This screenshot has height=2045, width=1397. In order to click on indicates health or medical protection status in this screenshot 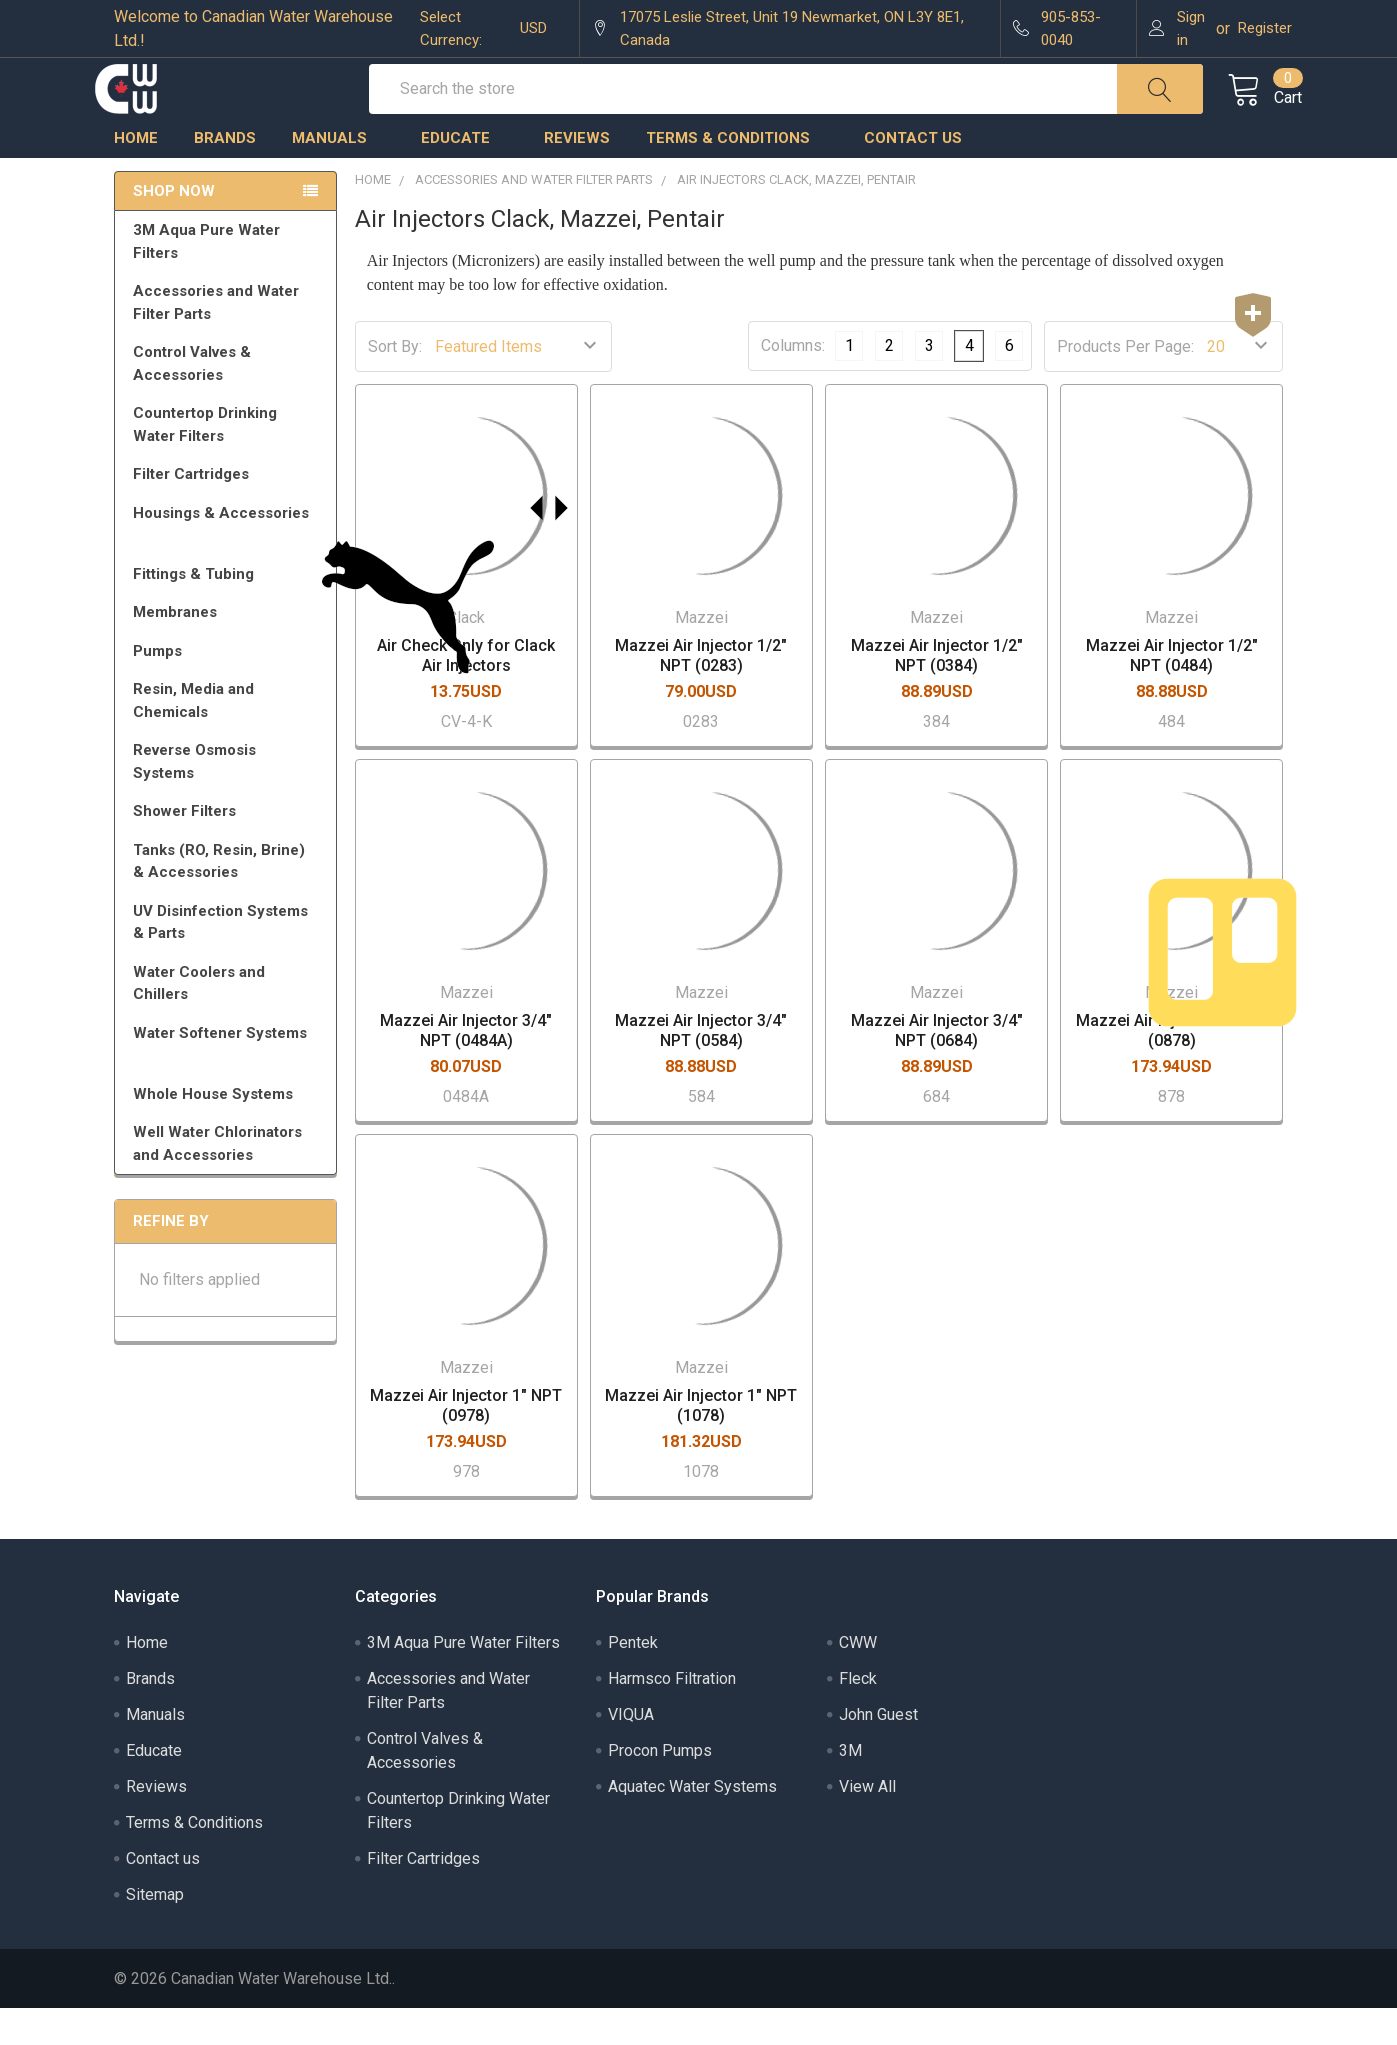, I will do `click(1253, 315)`.